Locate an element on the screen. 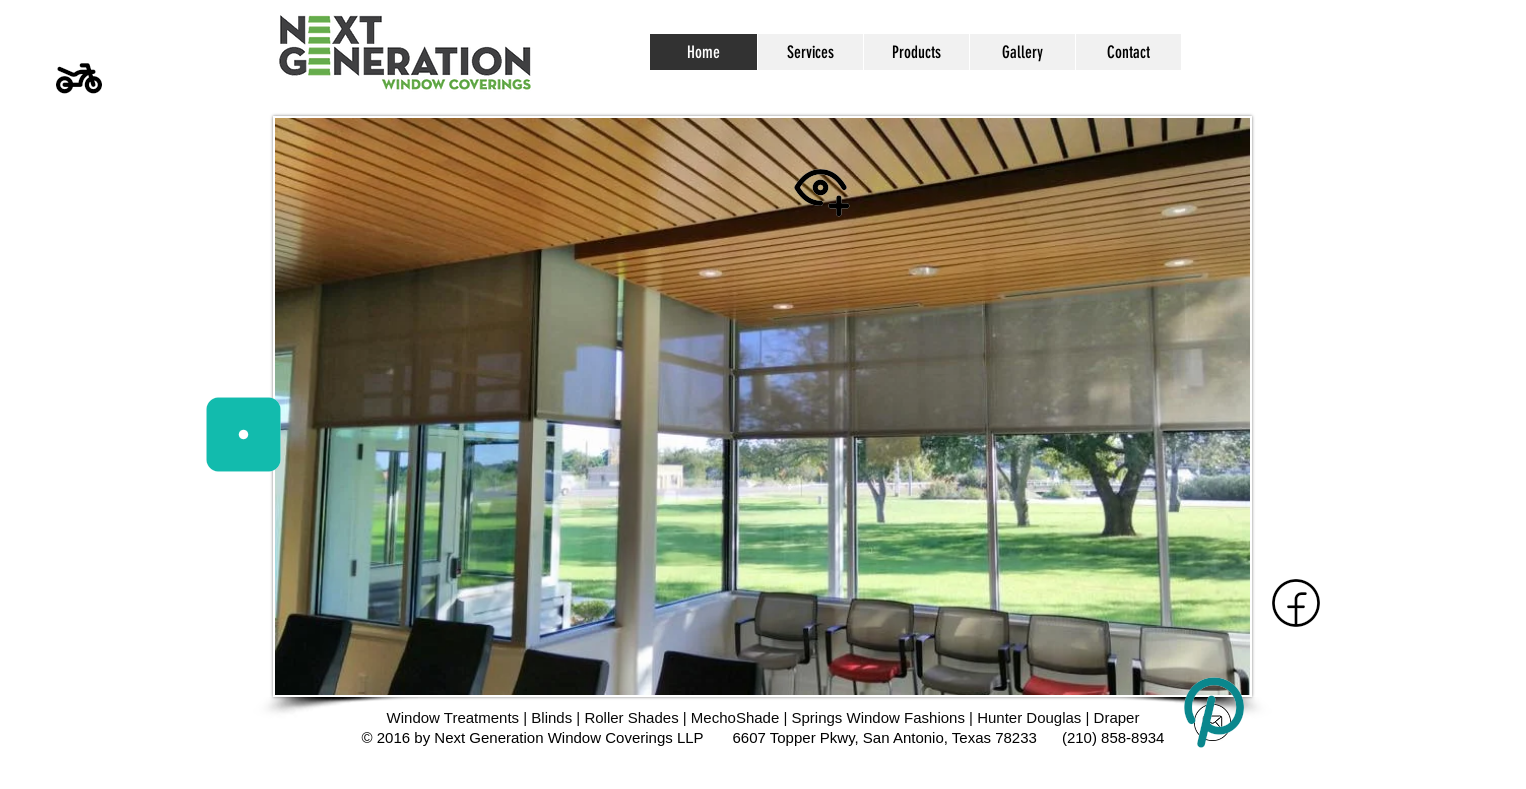  select motorcycle as vehicle type is located at coordinates (79, 79).